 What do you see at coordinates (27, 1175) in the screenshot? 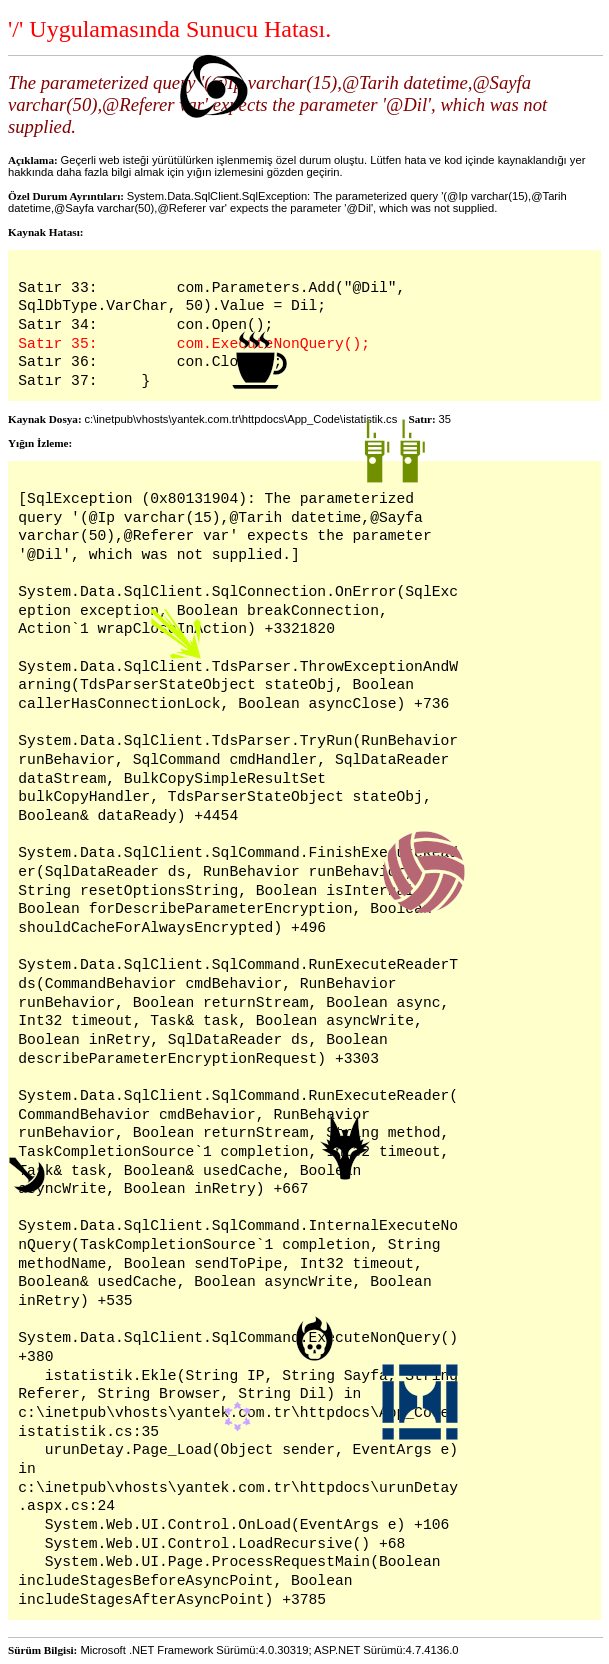
I see `select crescent blade weapon in game inventory` at bounding box center [27, 1175].